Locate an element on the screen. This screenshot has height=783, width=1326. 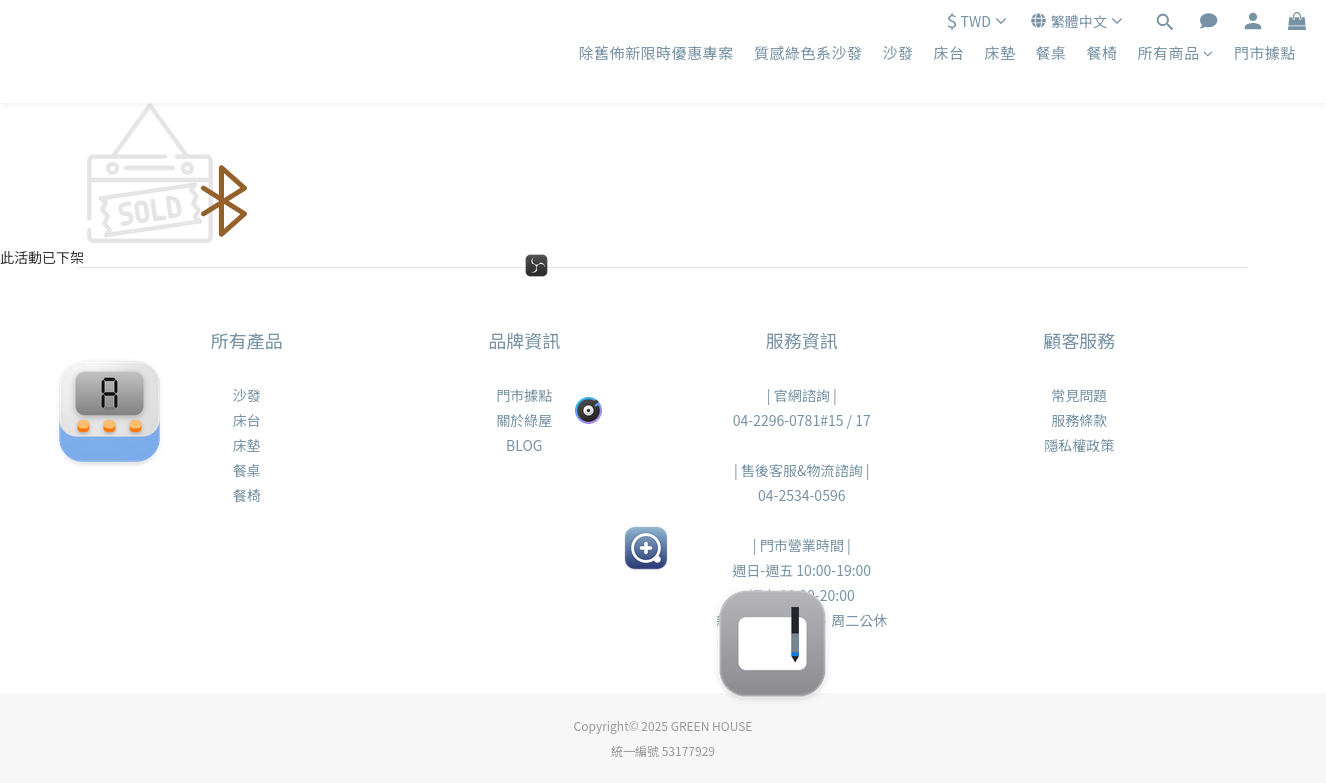
open OBS Studio for screen recording and streaming is located at coordinates (536, 265).